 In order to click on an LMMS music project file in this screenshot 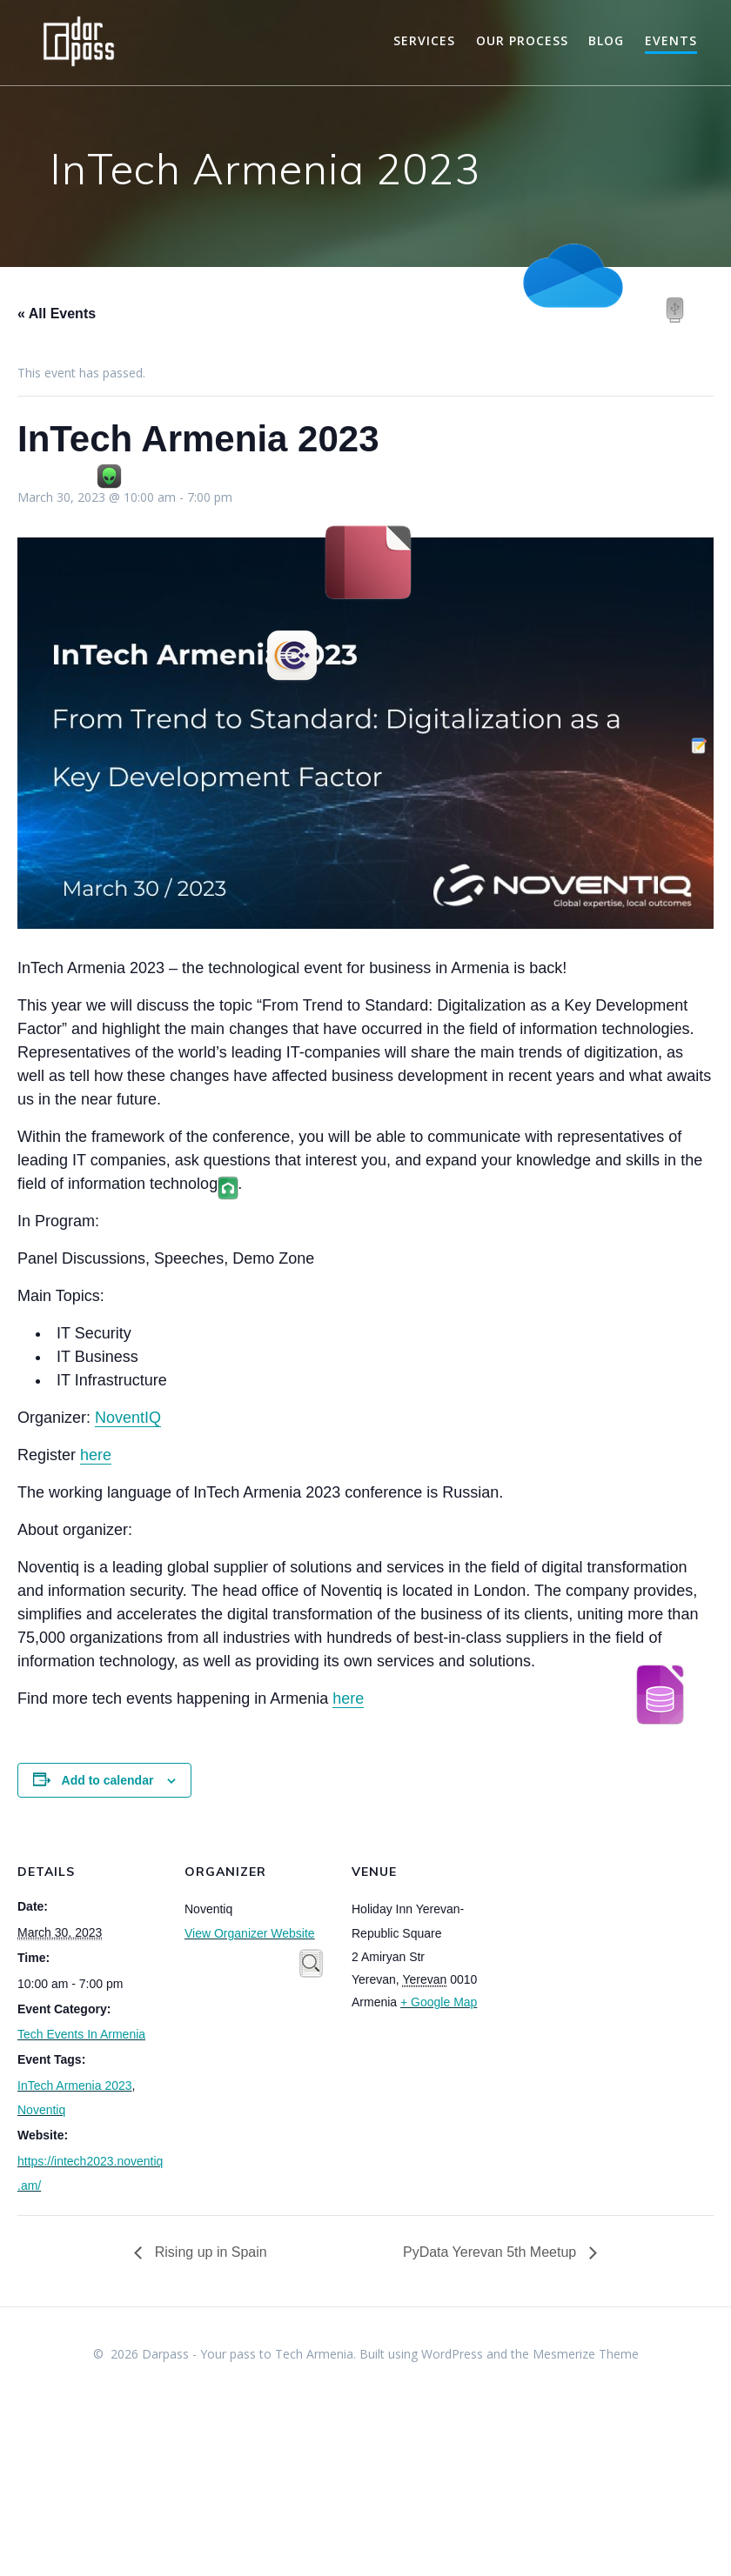, I will do `click(228, 1188)`.